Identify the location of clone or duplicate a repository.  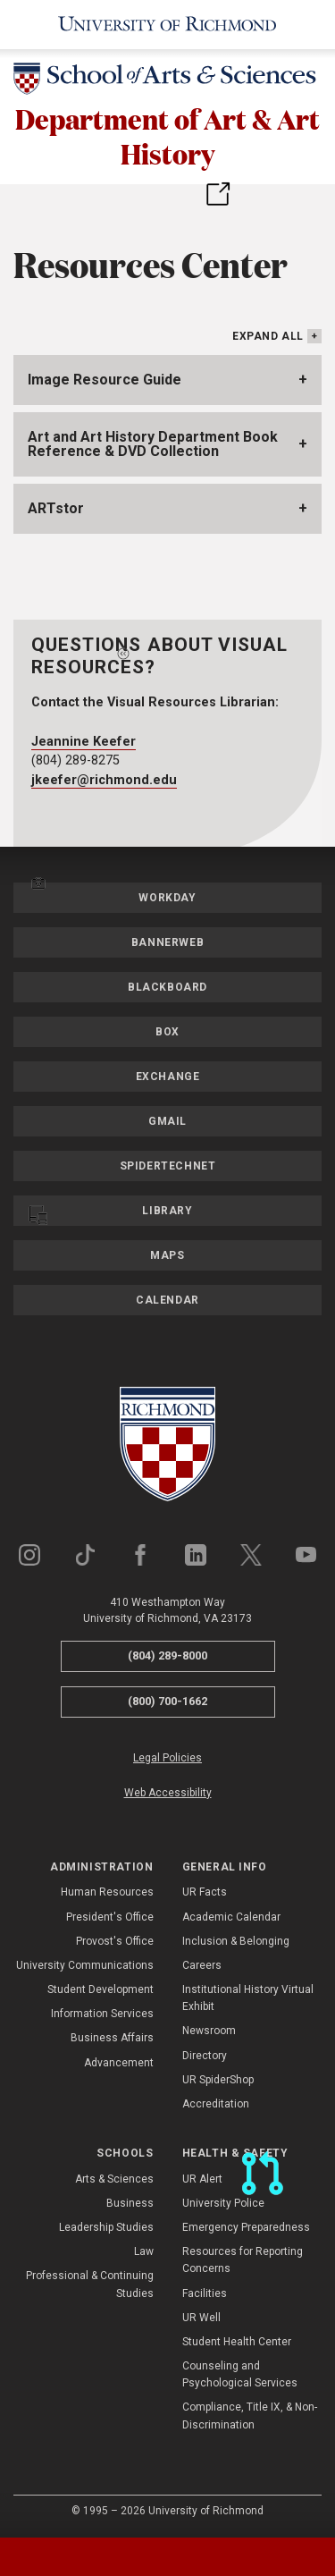
(38, 1215).